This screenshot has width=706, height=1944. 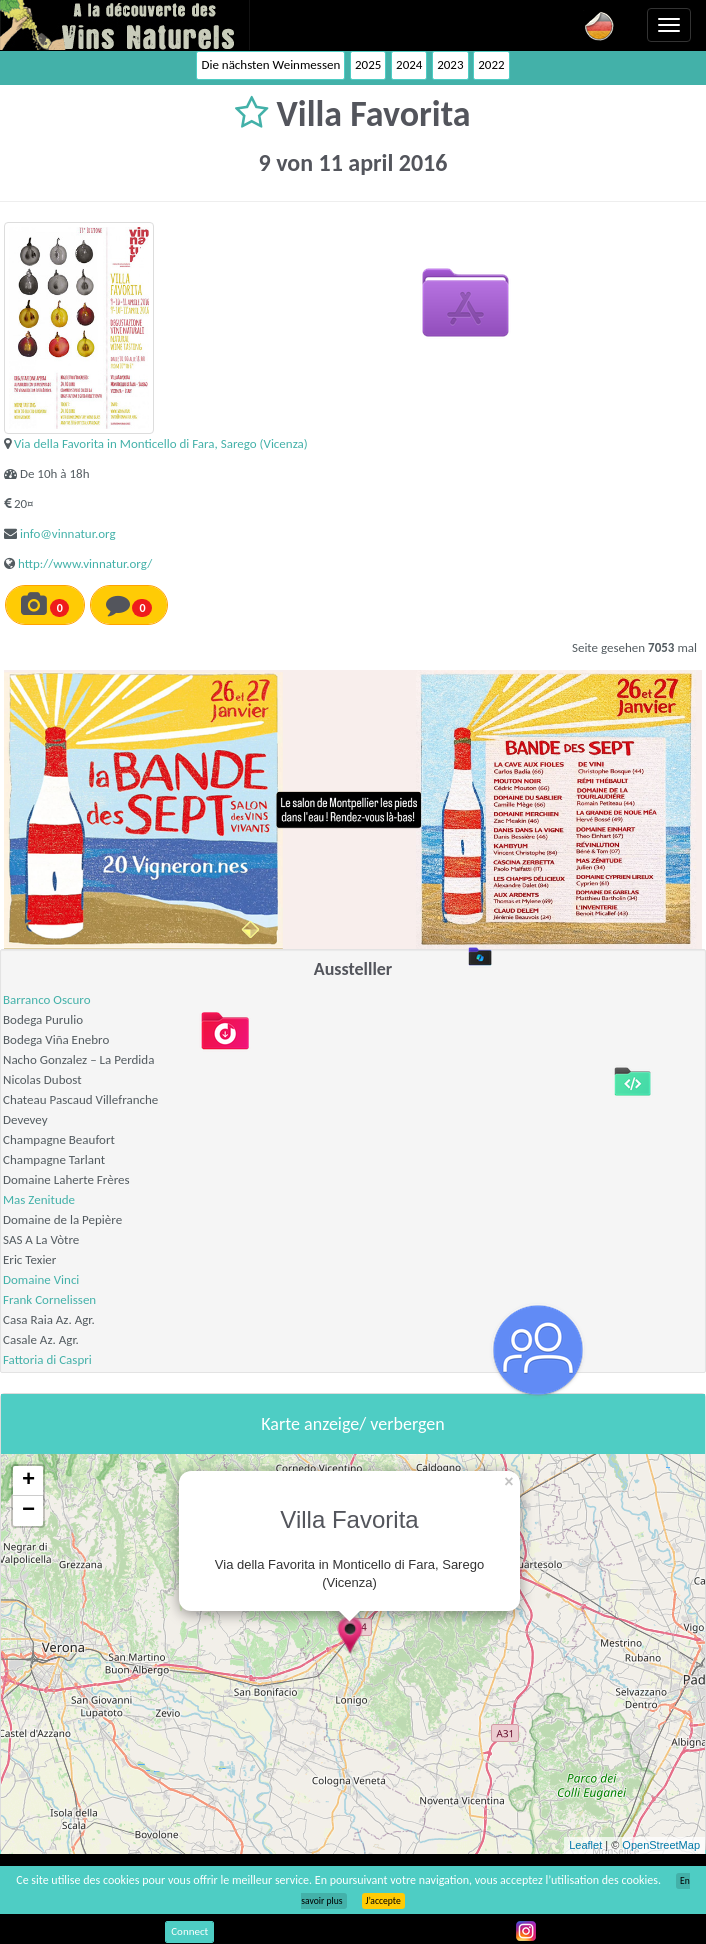 I want to click on open fragments torrent client, so click(x=250, y=929).